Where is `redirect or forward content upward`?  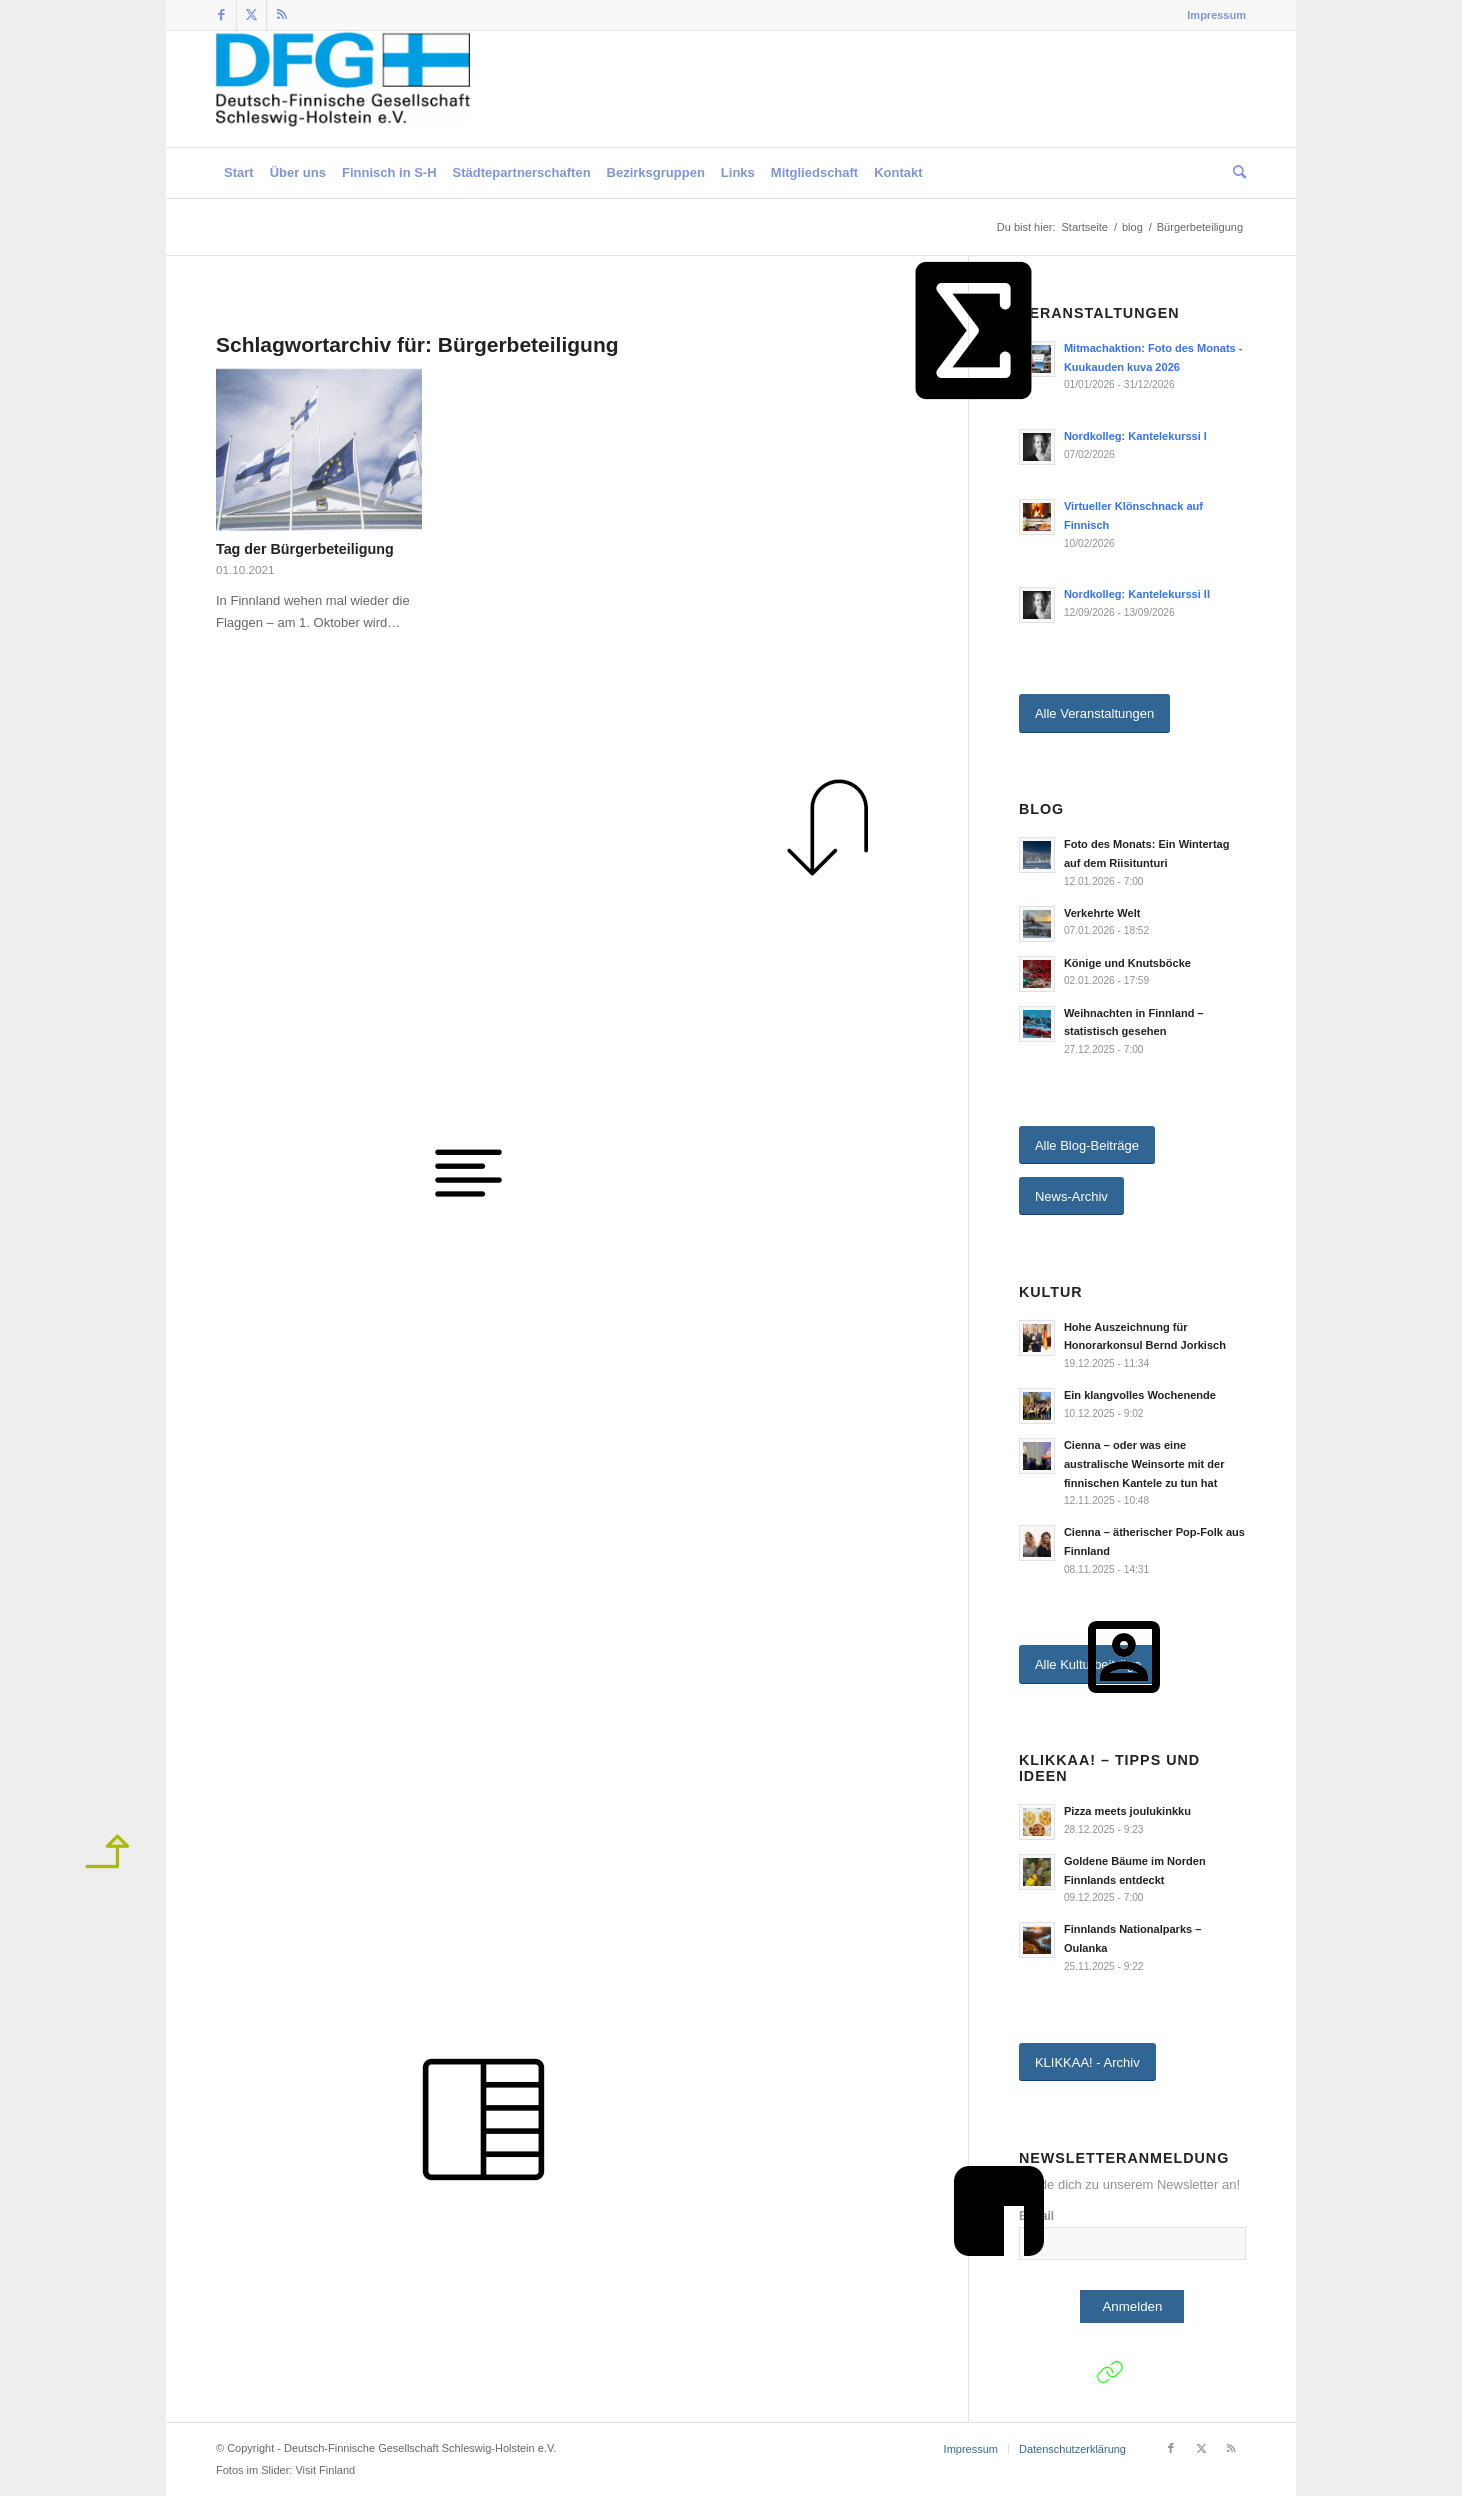 redirect or forward content upward is located at coordinates (109, 1853).